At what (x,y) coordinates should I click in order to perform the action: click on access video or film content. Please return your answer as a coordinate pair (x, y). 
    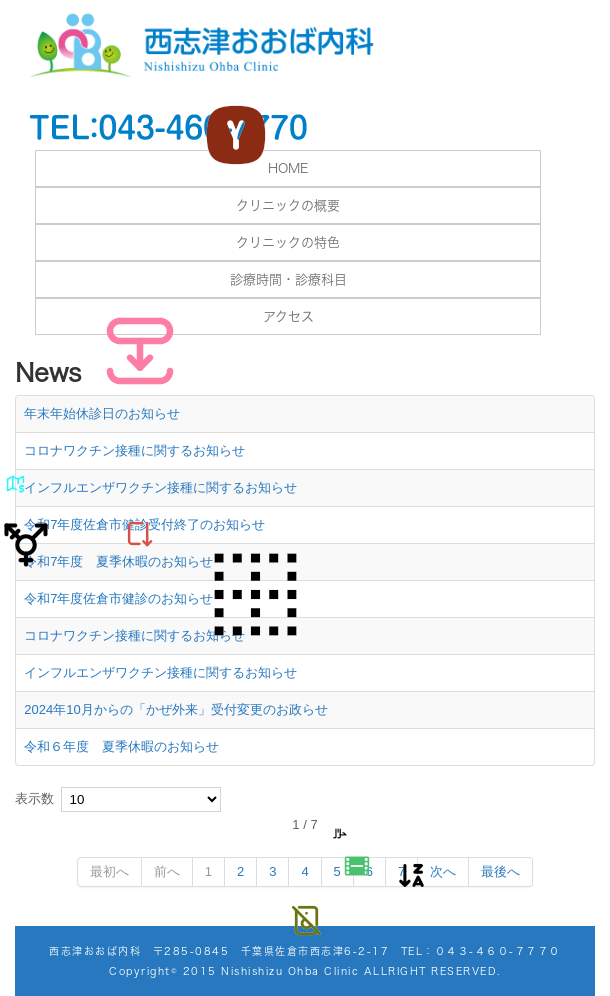
    Looking at the image, I should click on (357, 866).